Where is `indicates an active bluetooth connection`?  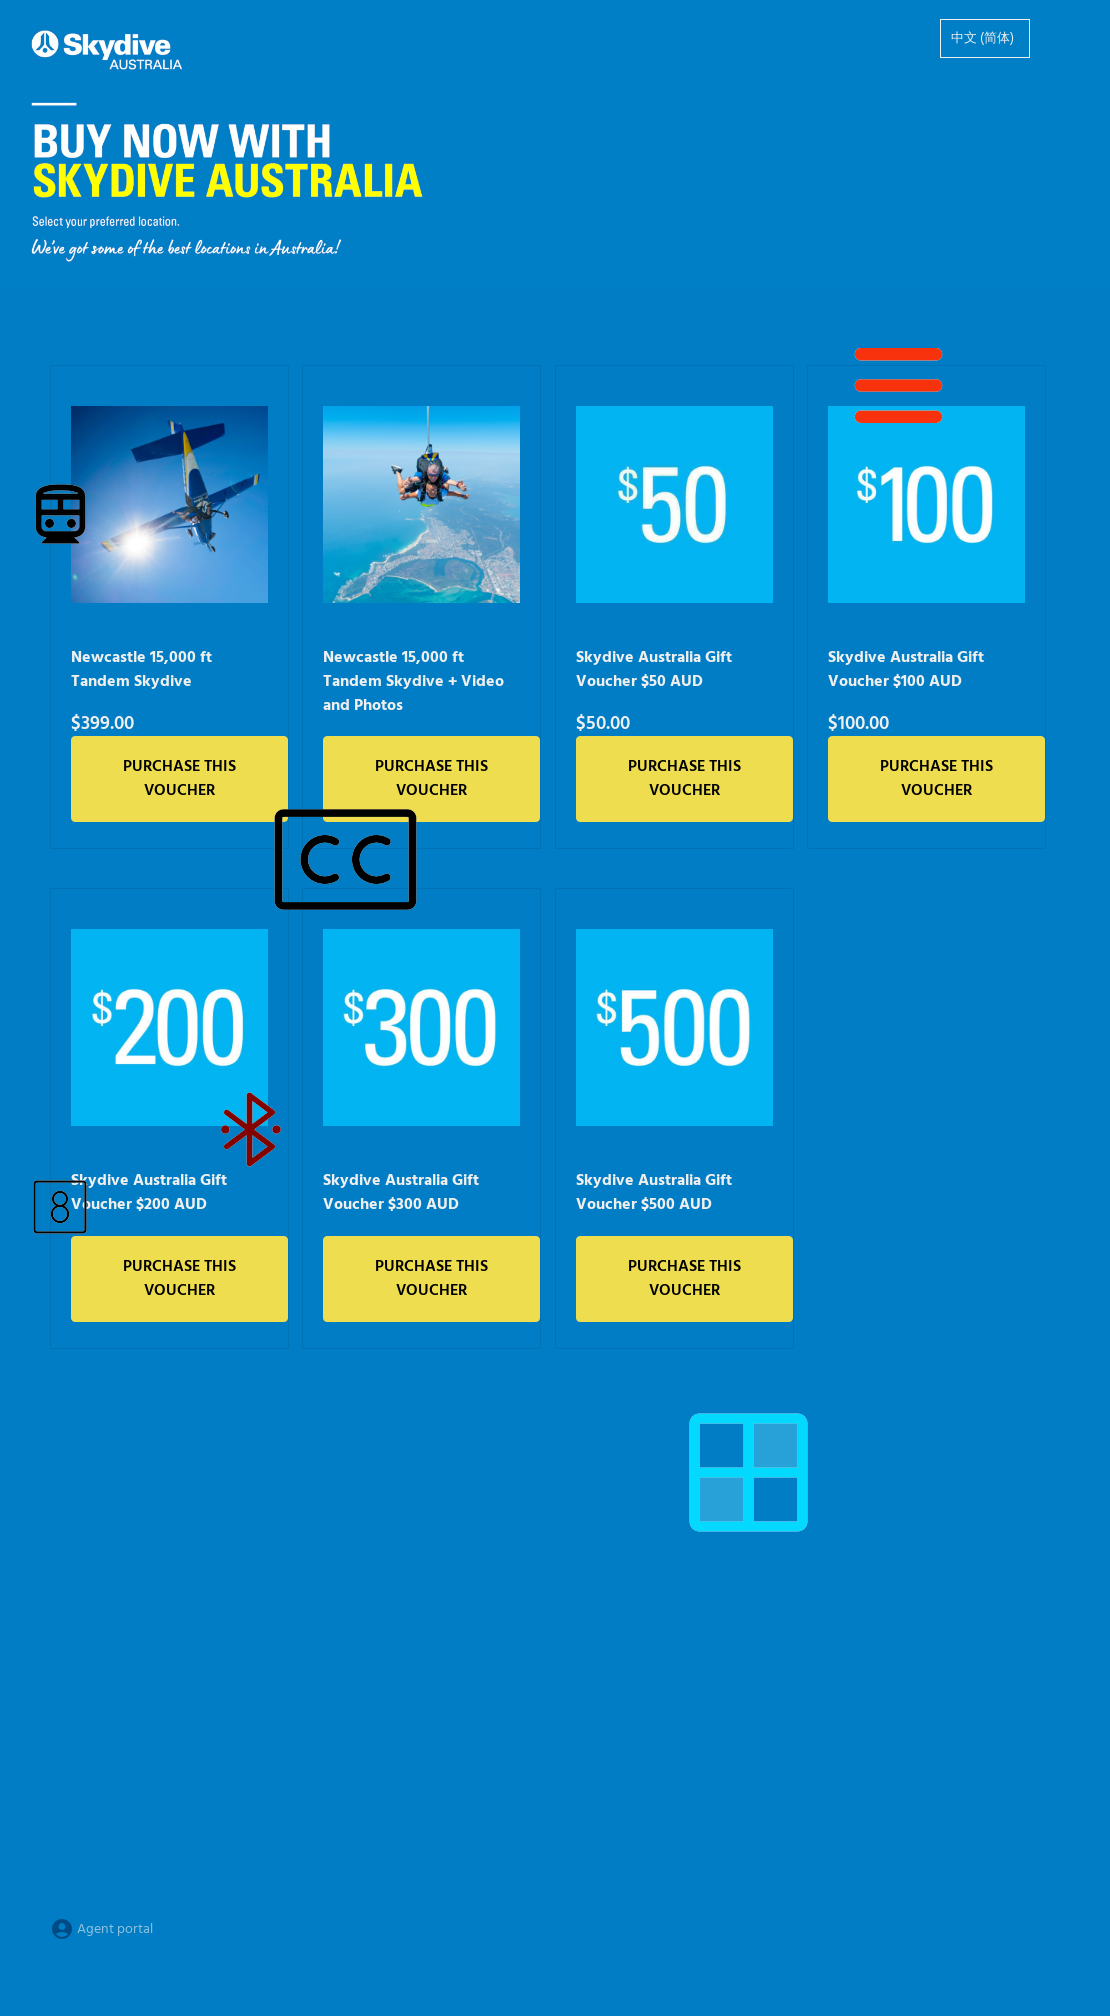 indicates an active bluetooth connection is located at coordinates (249, 1129).